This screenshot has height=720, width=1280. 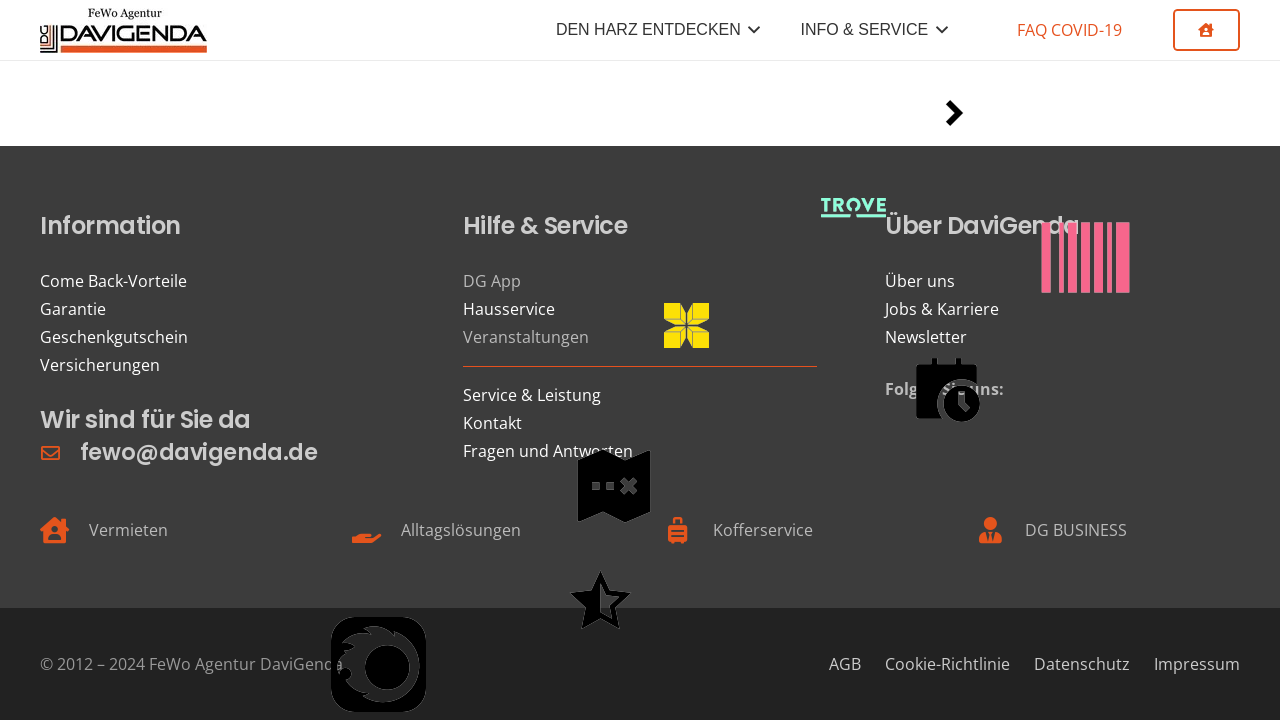 What do you see at coordinates (600, 601) in the screenshot?
I see `indicates a partial or half rating` at bounding box center [600, 601].